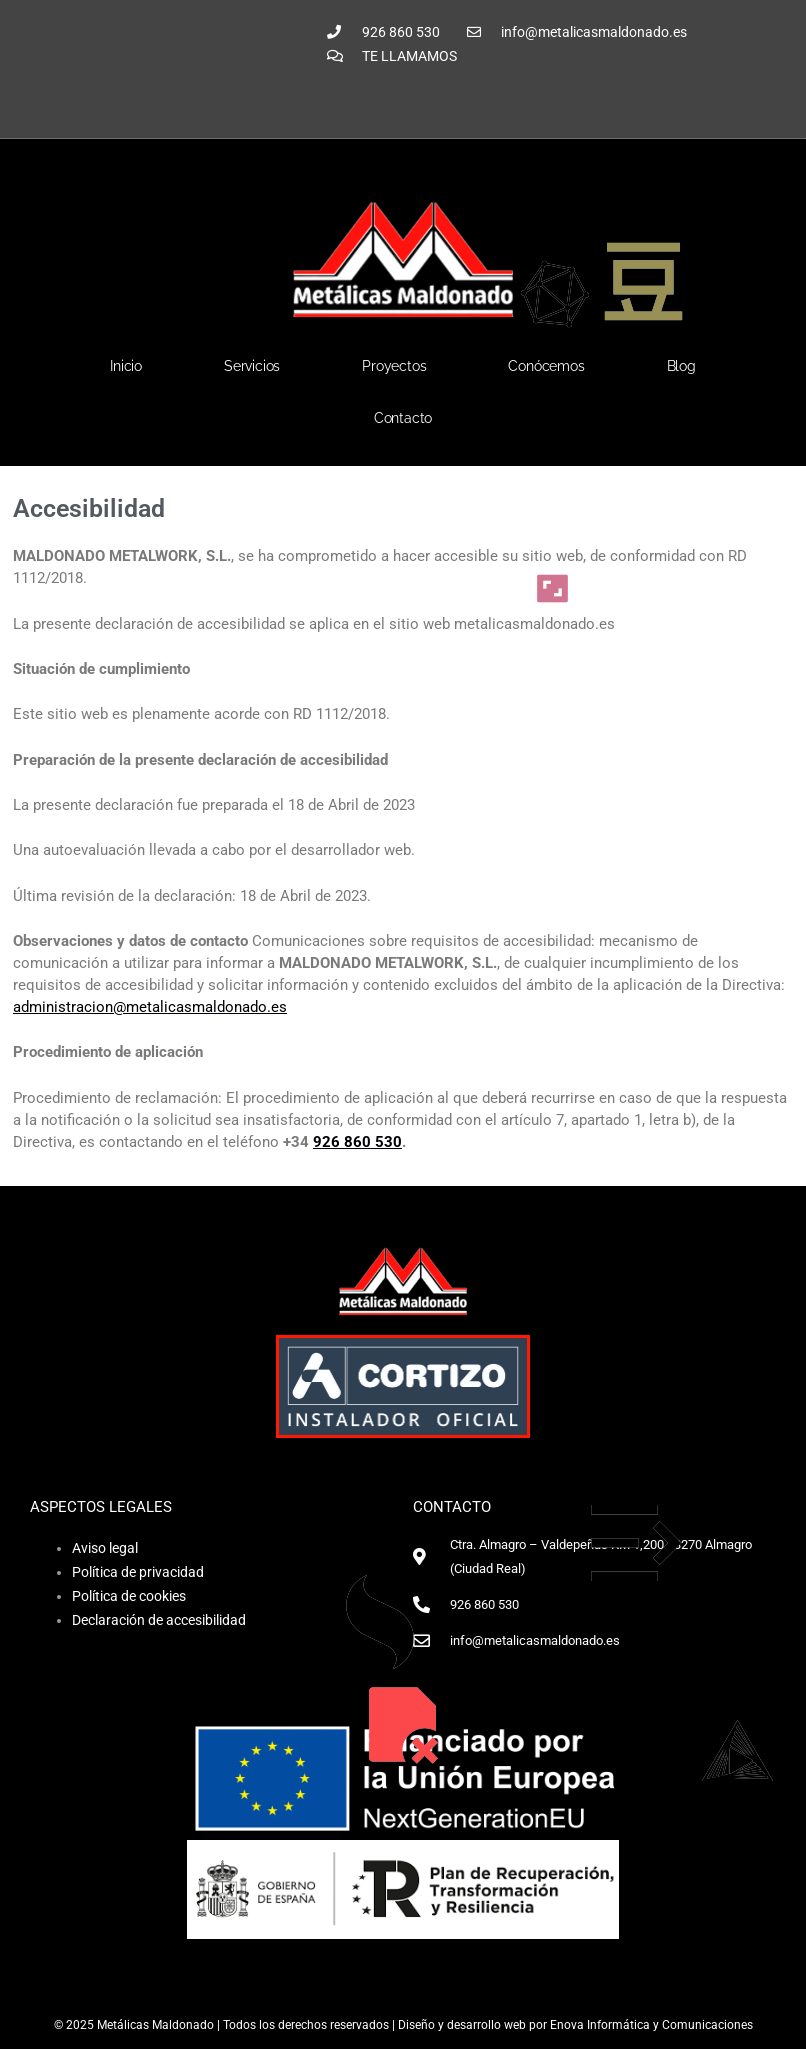 This screenshot has height=2049, width=806. I want to click on ONNX (Open Neural Network Exchange) logo, so click(555, 294).